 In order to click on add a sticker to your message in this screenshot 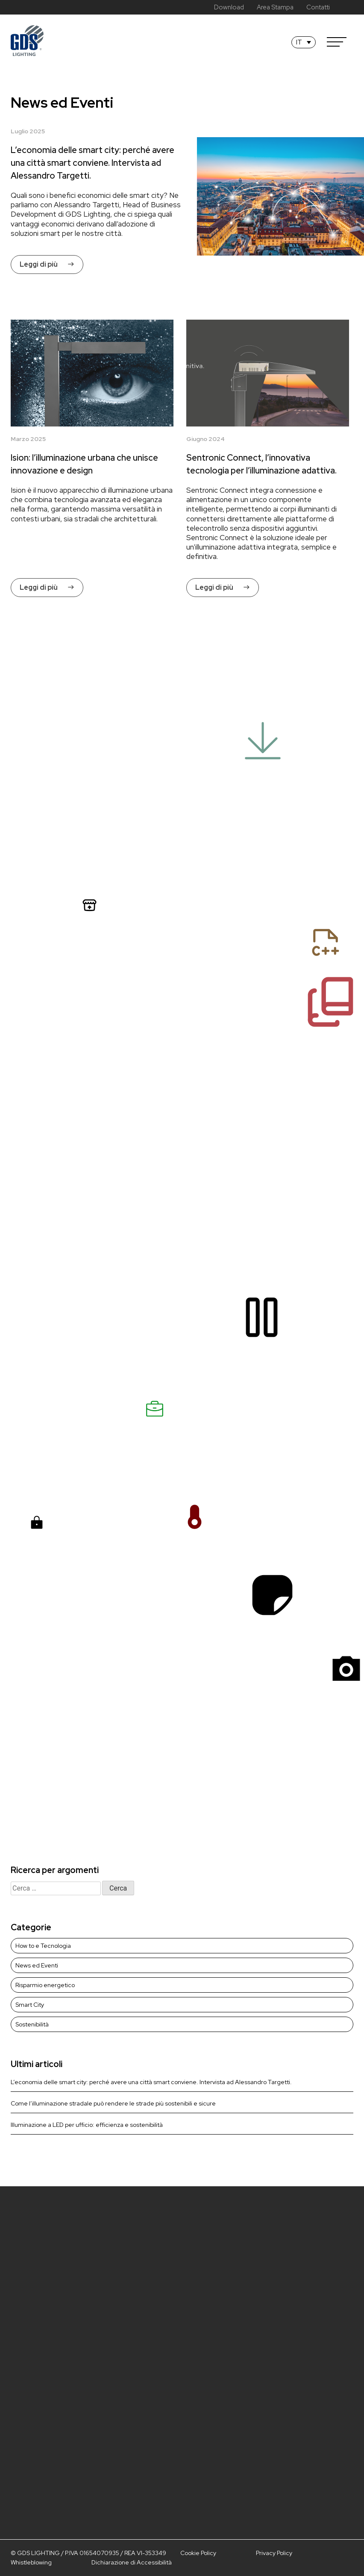, I will do `click(272, 1595)`.